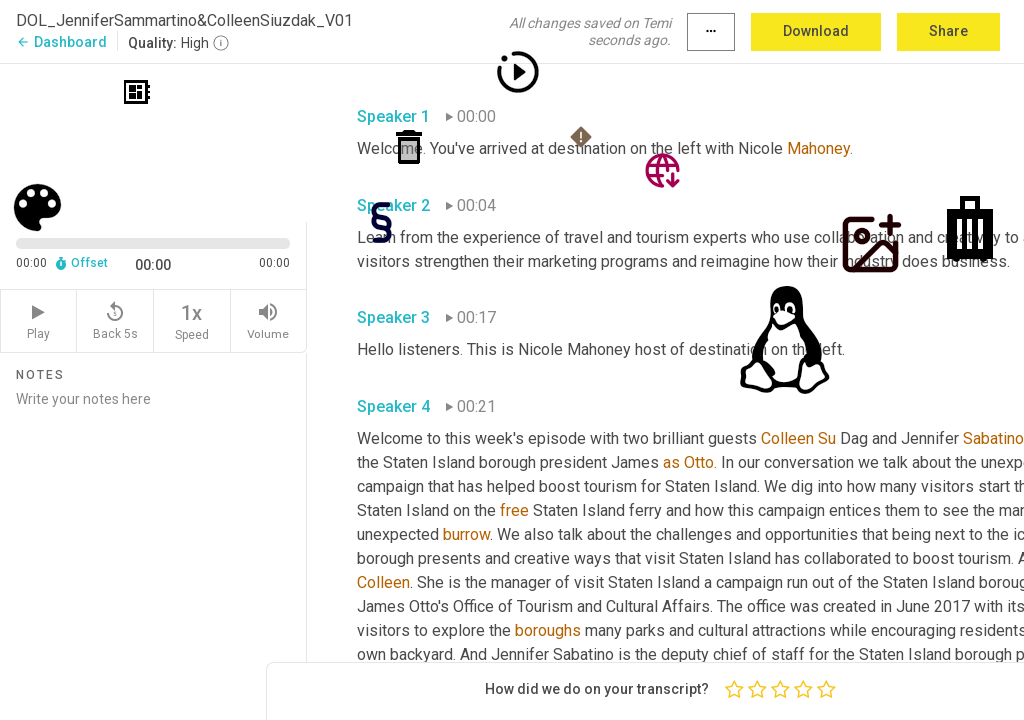 Image resolution: width=1024 pixels, height=720 pixels. I want to click on access developer or hardware settings, so click(137, 92).